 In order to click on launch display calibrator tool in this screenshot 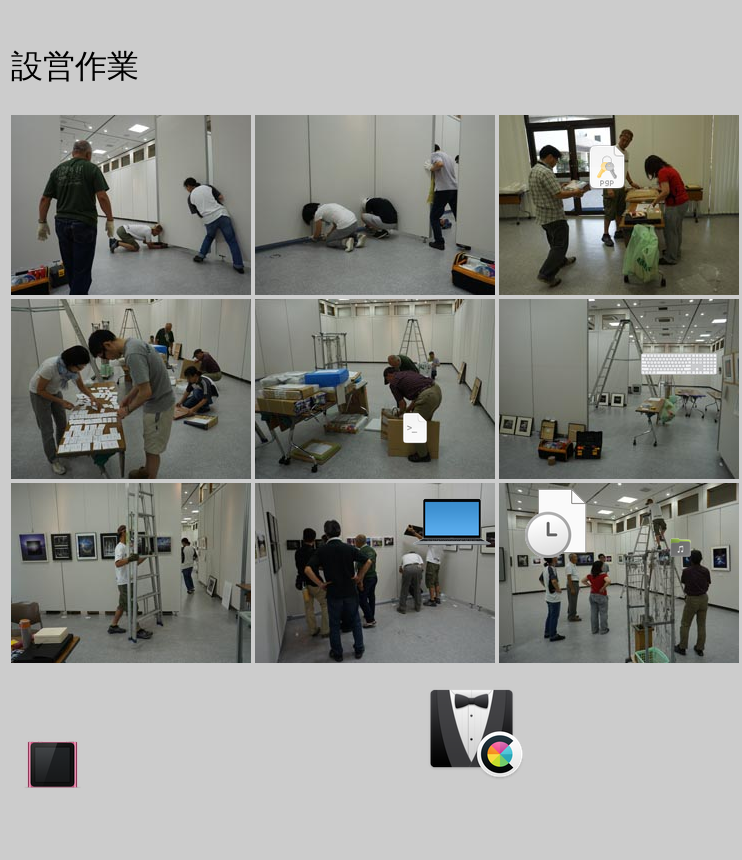, I will do `click(476, 733)`.